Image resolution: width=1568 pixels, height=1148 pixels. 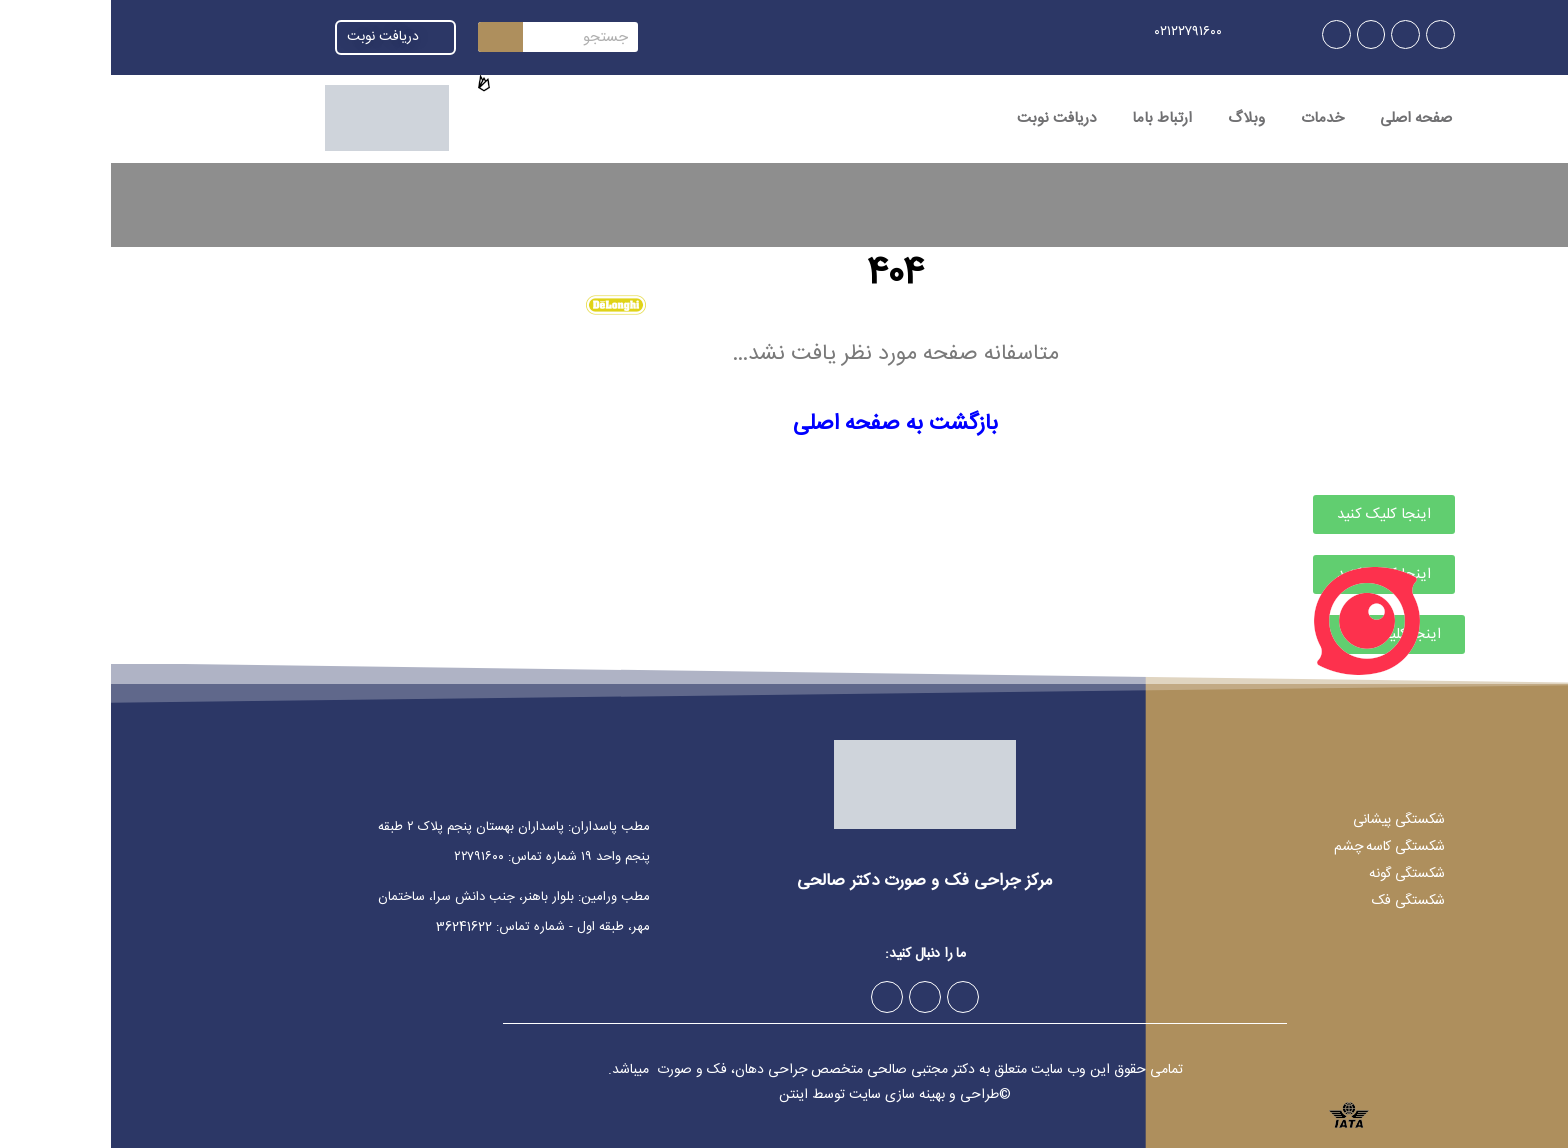 What do you see at coordinates (484, 83) in the screenshot?
I see `Firebase platform logo` at bounding box center [484, 83].